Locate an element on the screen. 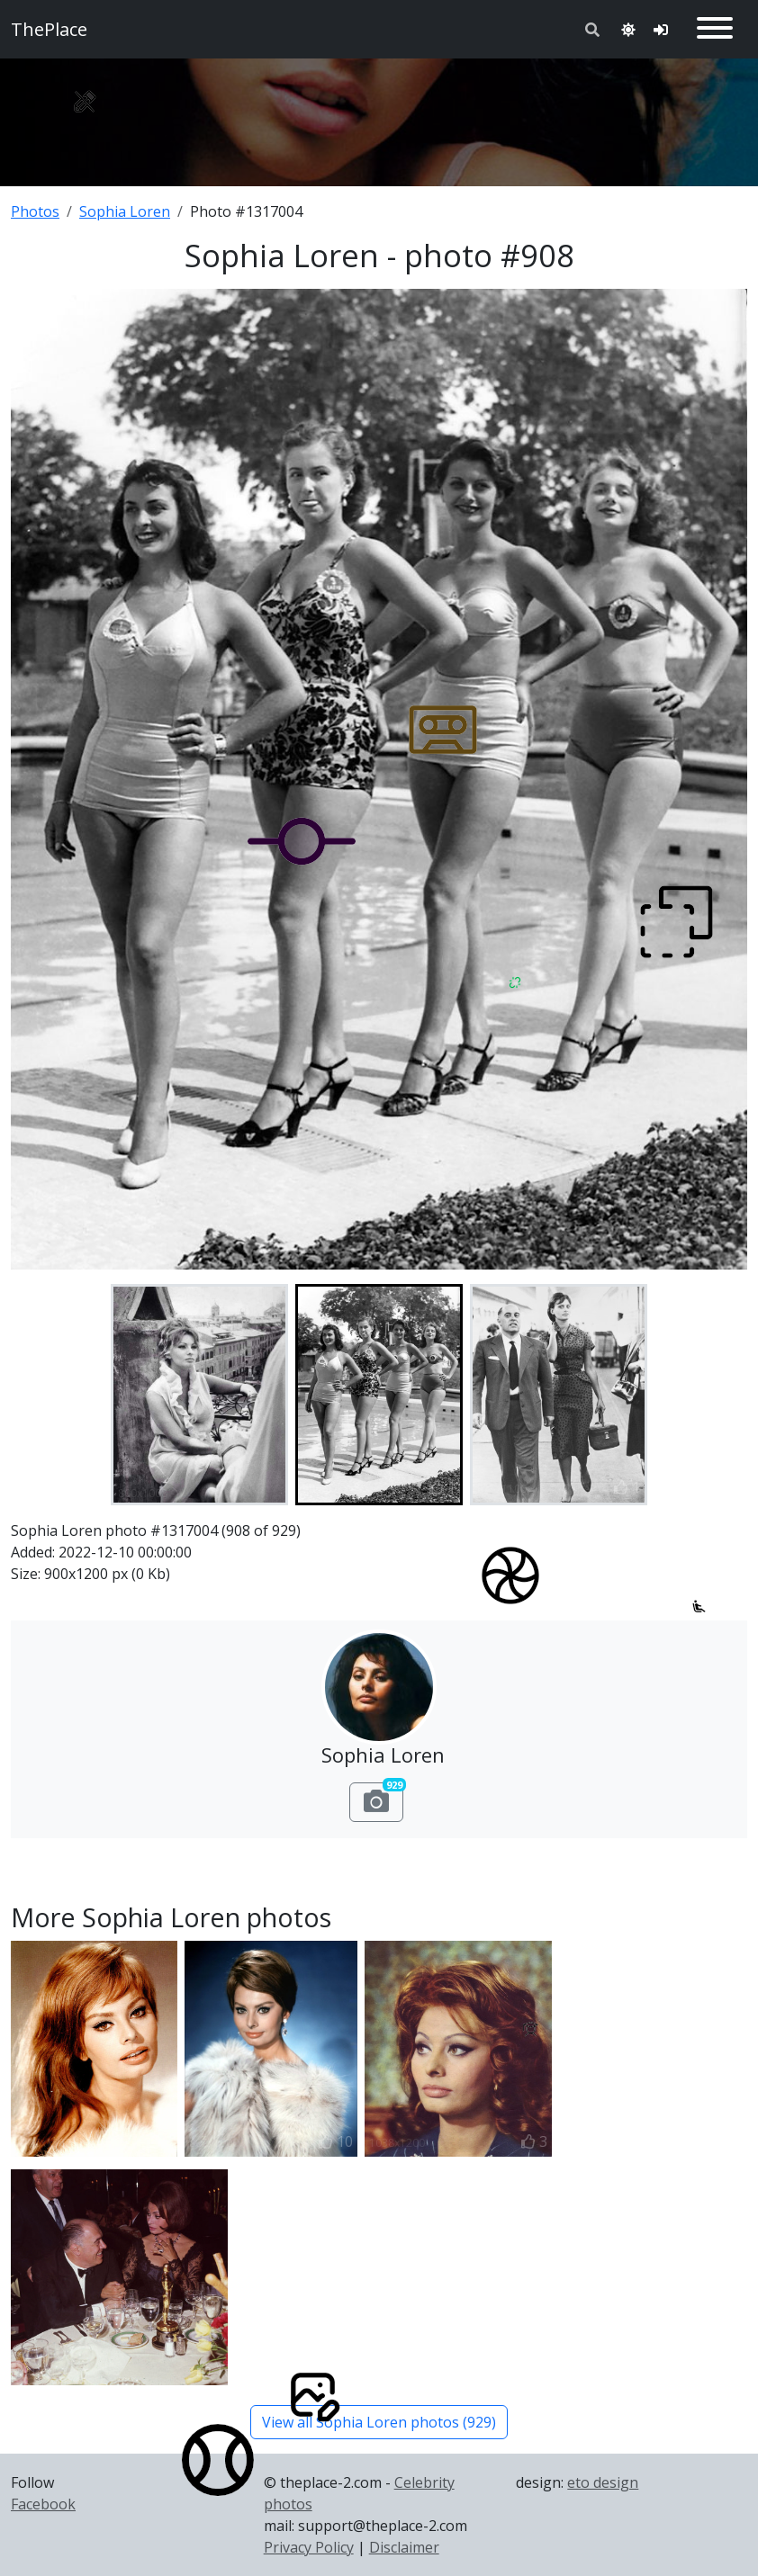 Image resolution: width=758 pixels, height=2576 pixels. editing is disabled or unavailable is located at coordinates (85, 102).